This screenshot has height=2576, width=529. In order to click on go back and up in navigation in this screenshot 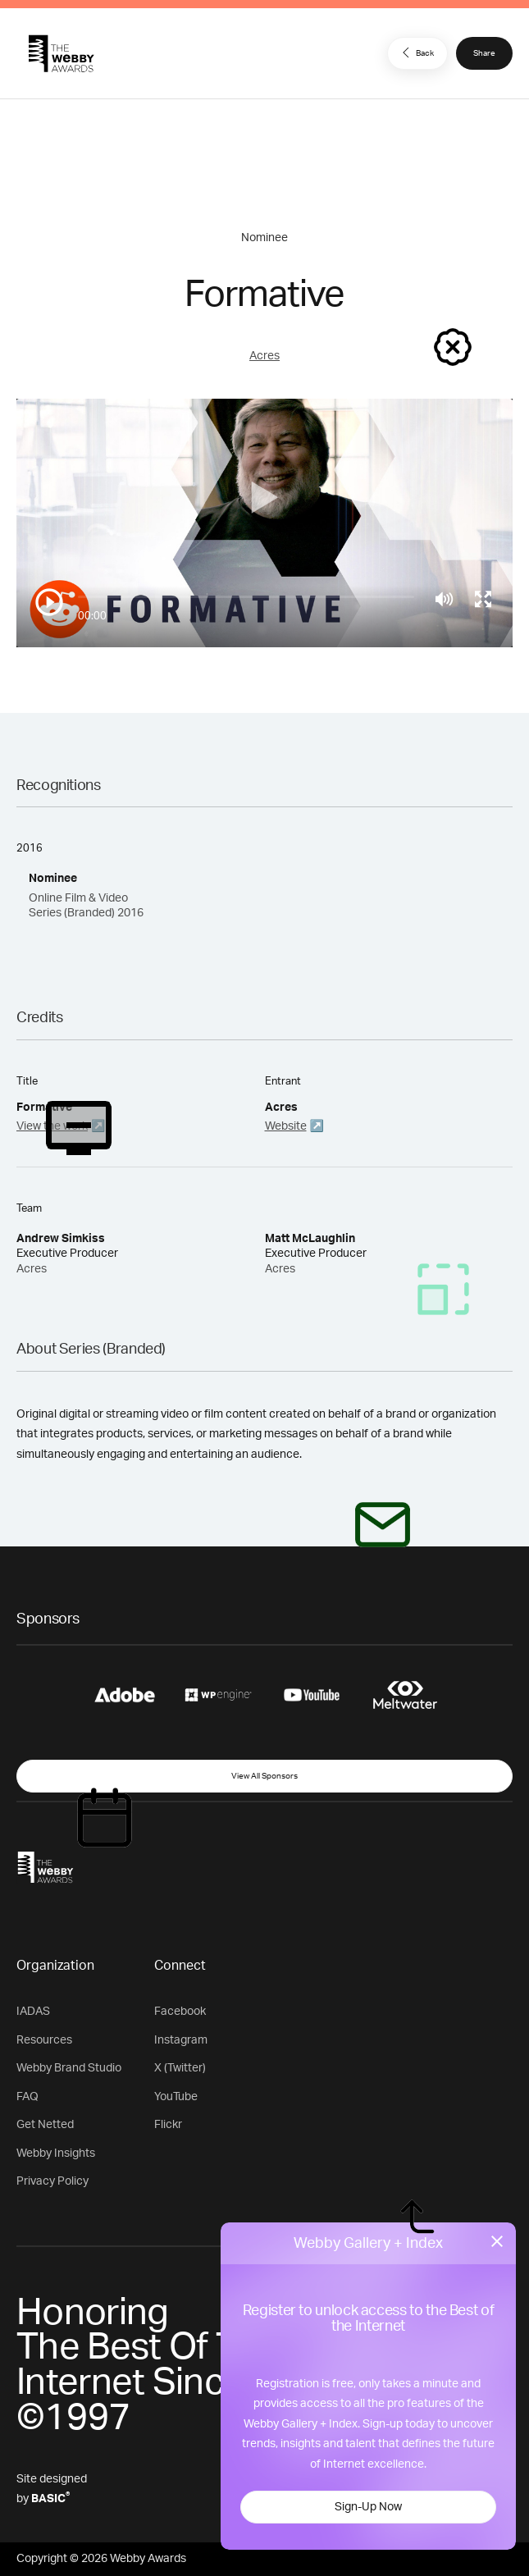, I will do `click(417, 2217)`.